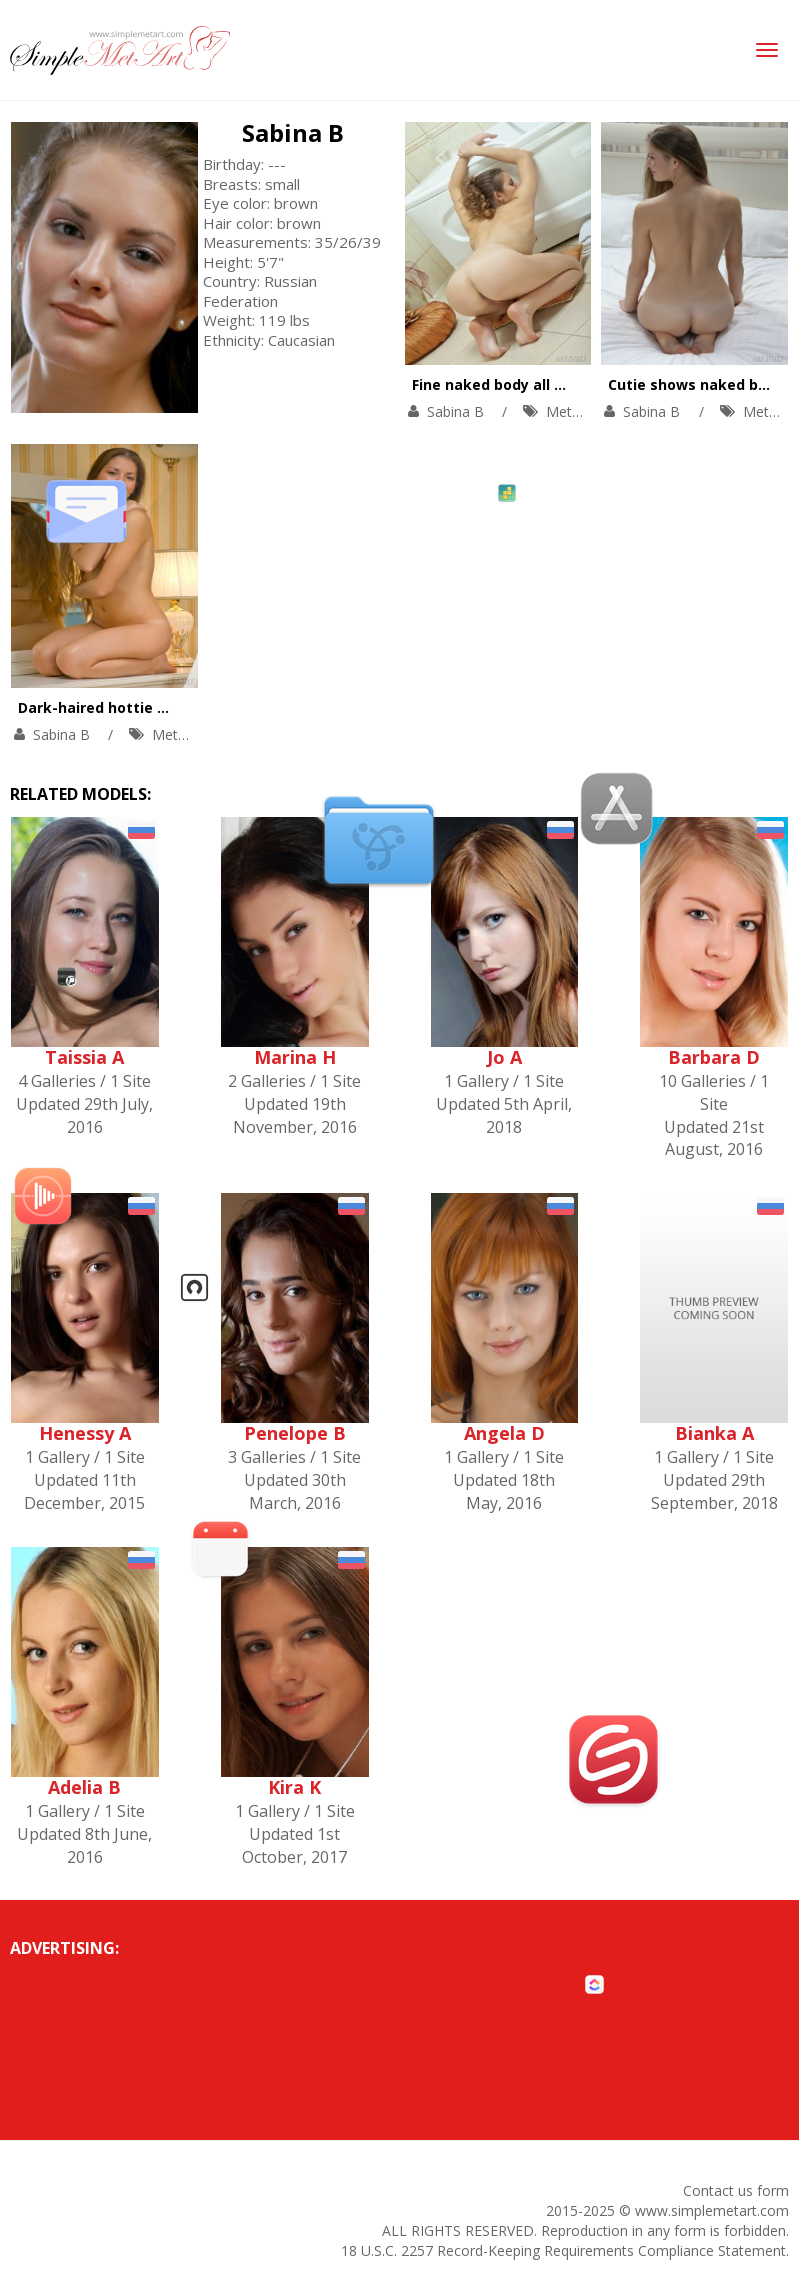 The width and height of the screenshot is (799, 2271). I want to click on configure dhcp server settings, so click(66, 976).